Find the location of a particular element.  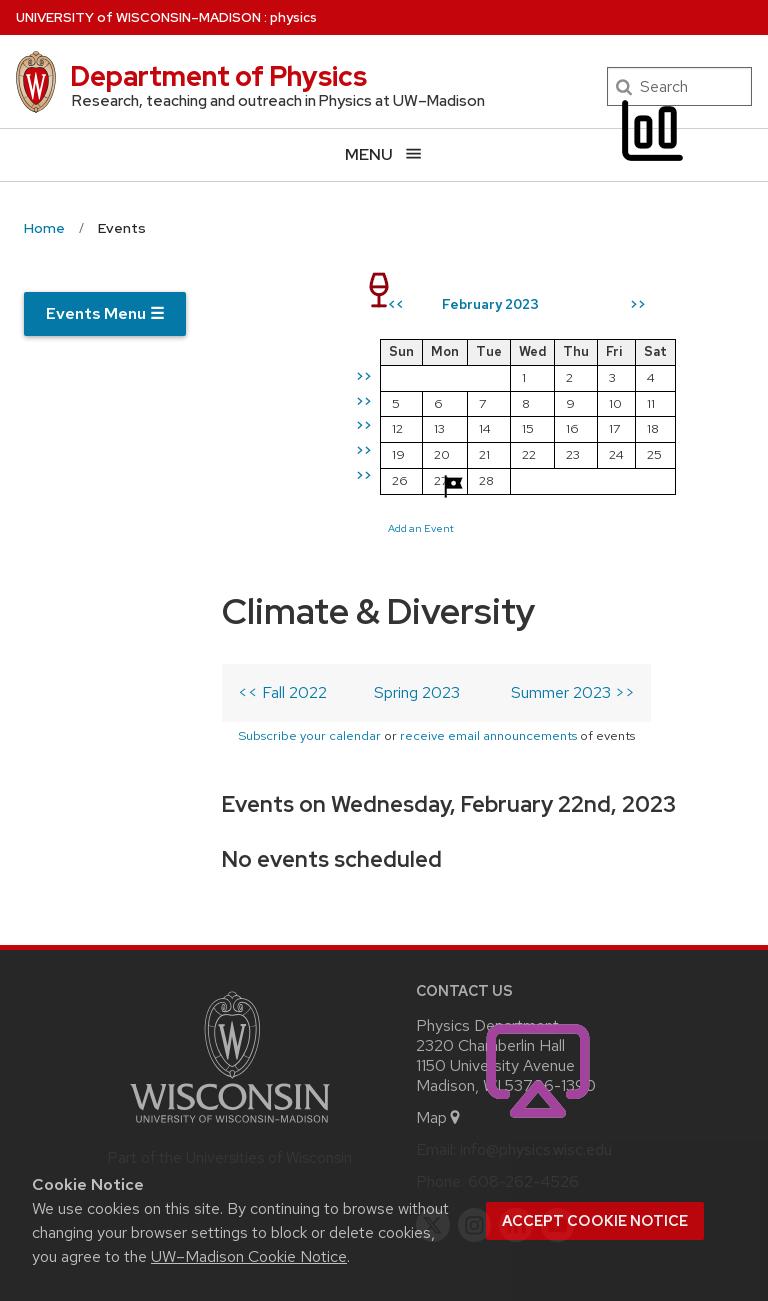

view analytics or statistics dashboard is located at coordinates (652, 130).